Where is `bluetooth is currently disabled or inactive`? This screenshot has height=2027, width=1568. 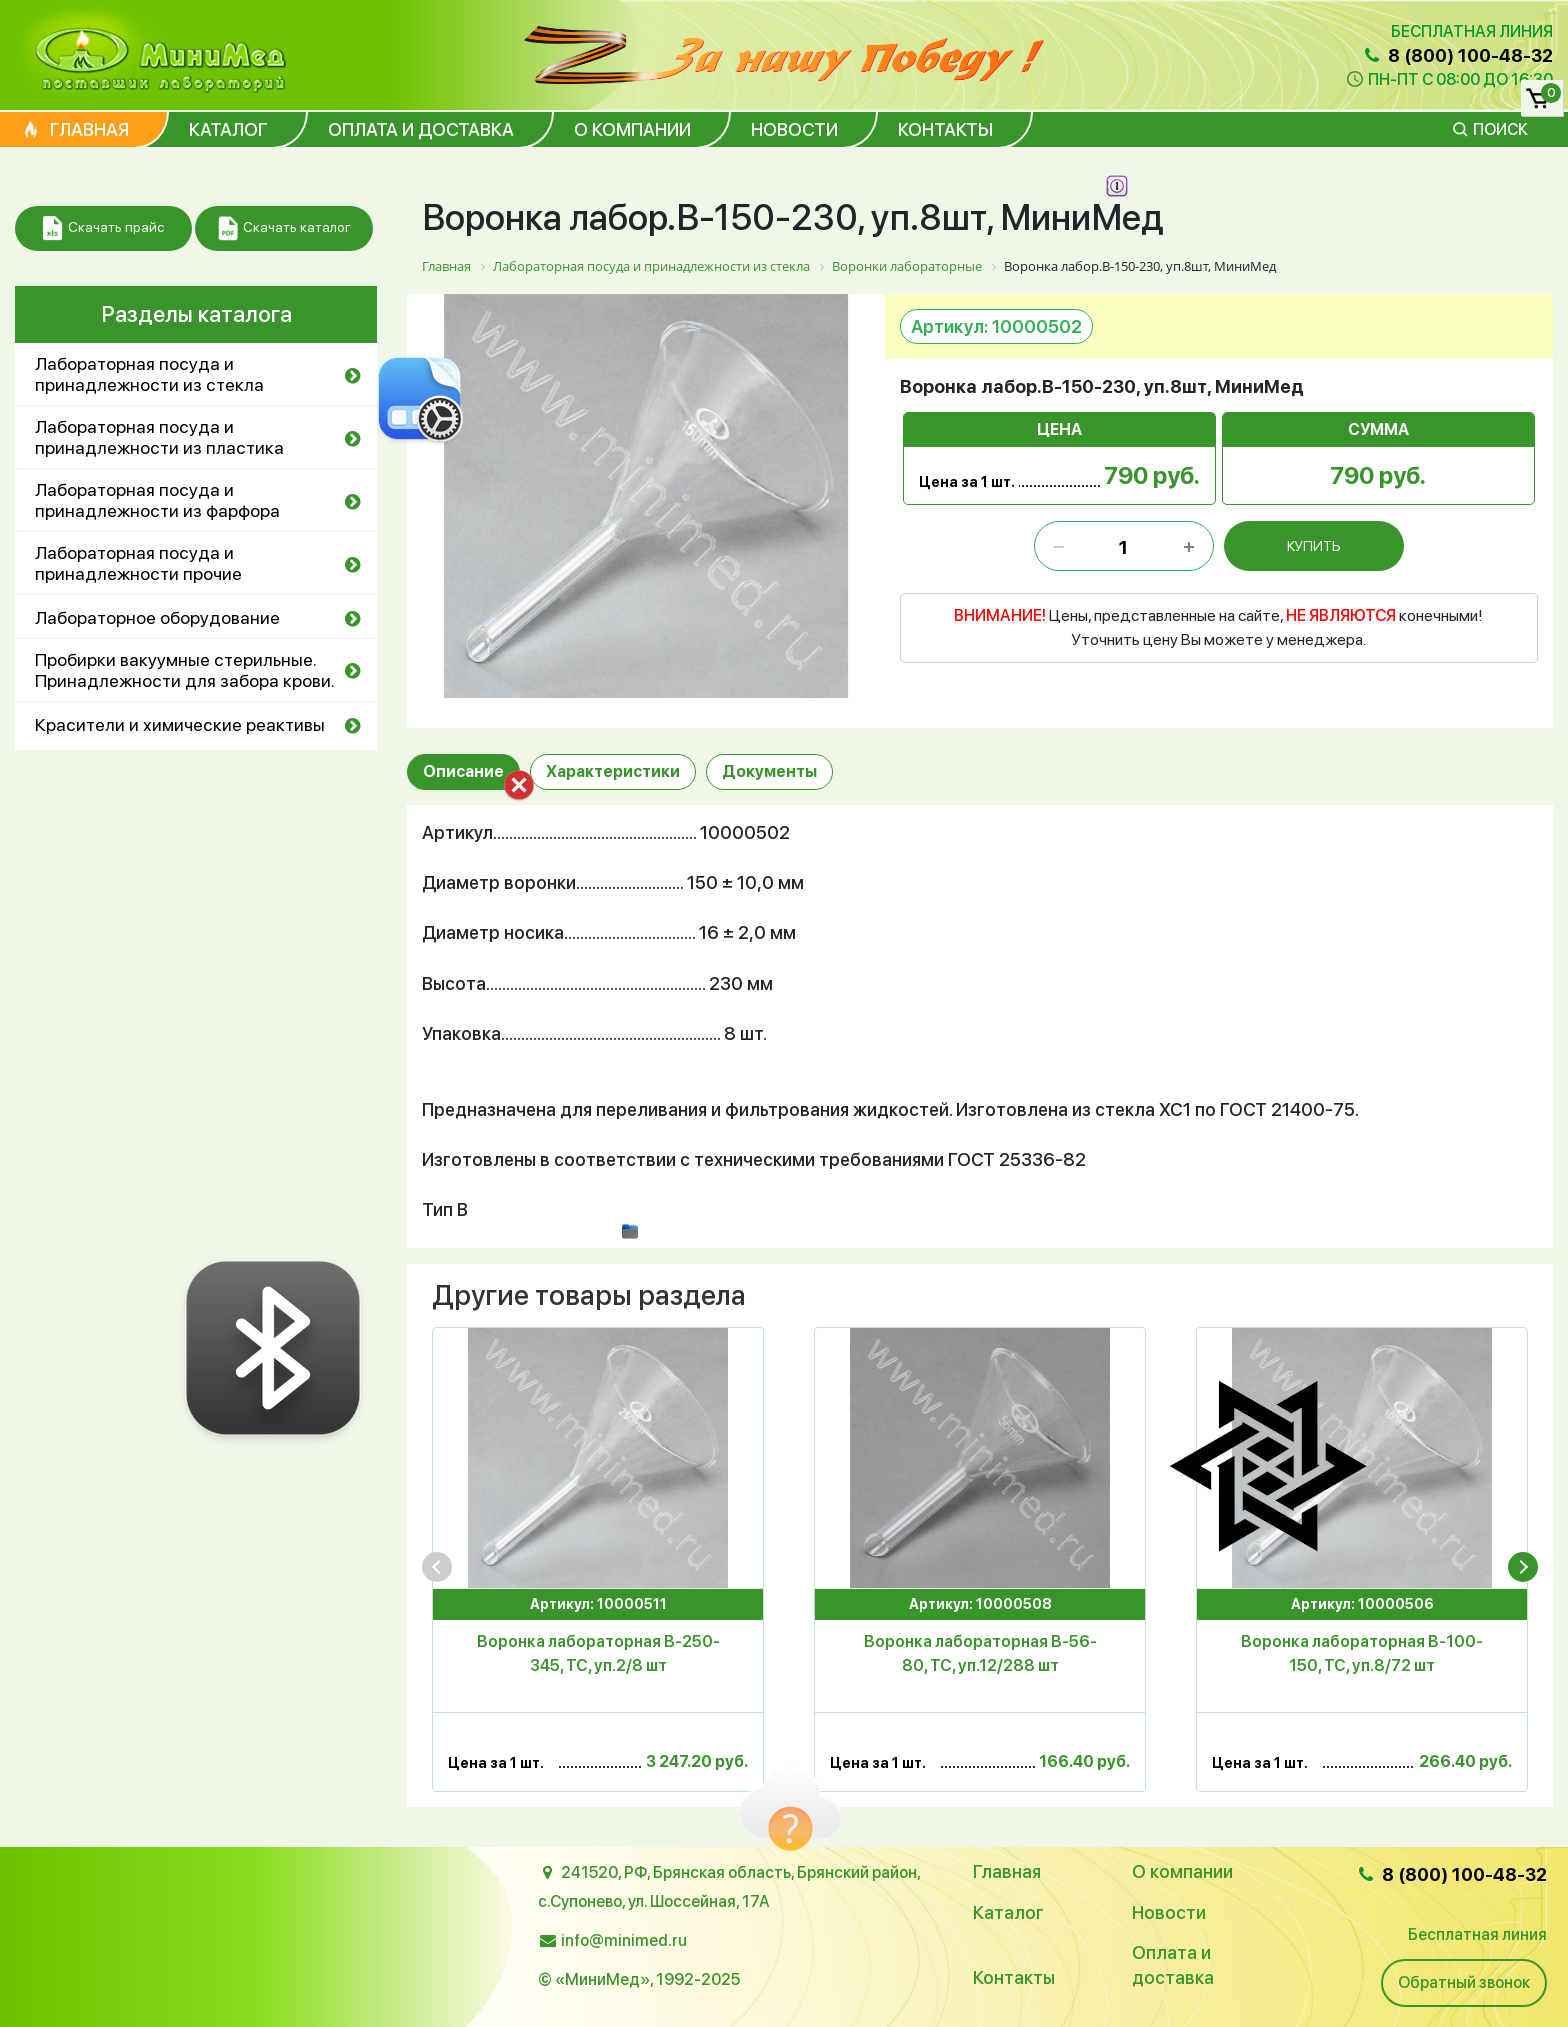 bluetooth is currently disabled or inactive is located at coordinates (273, 1348).